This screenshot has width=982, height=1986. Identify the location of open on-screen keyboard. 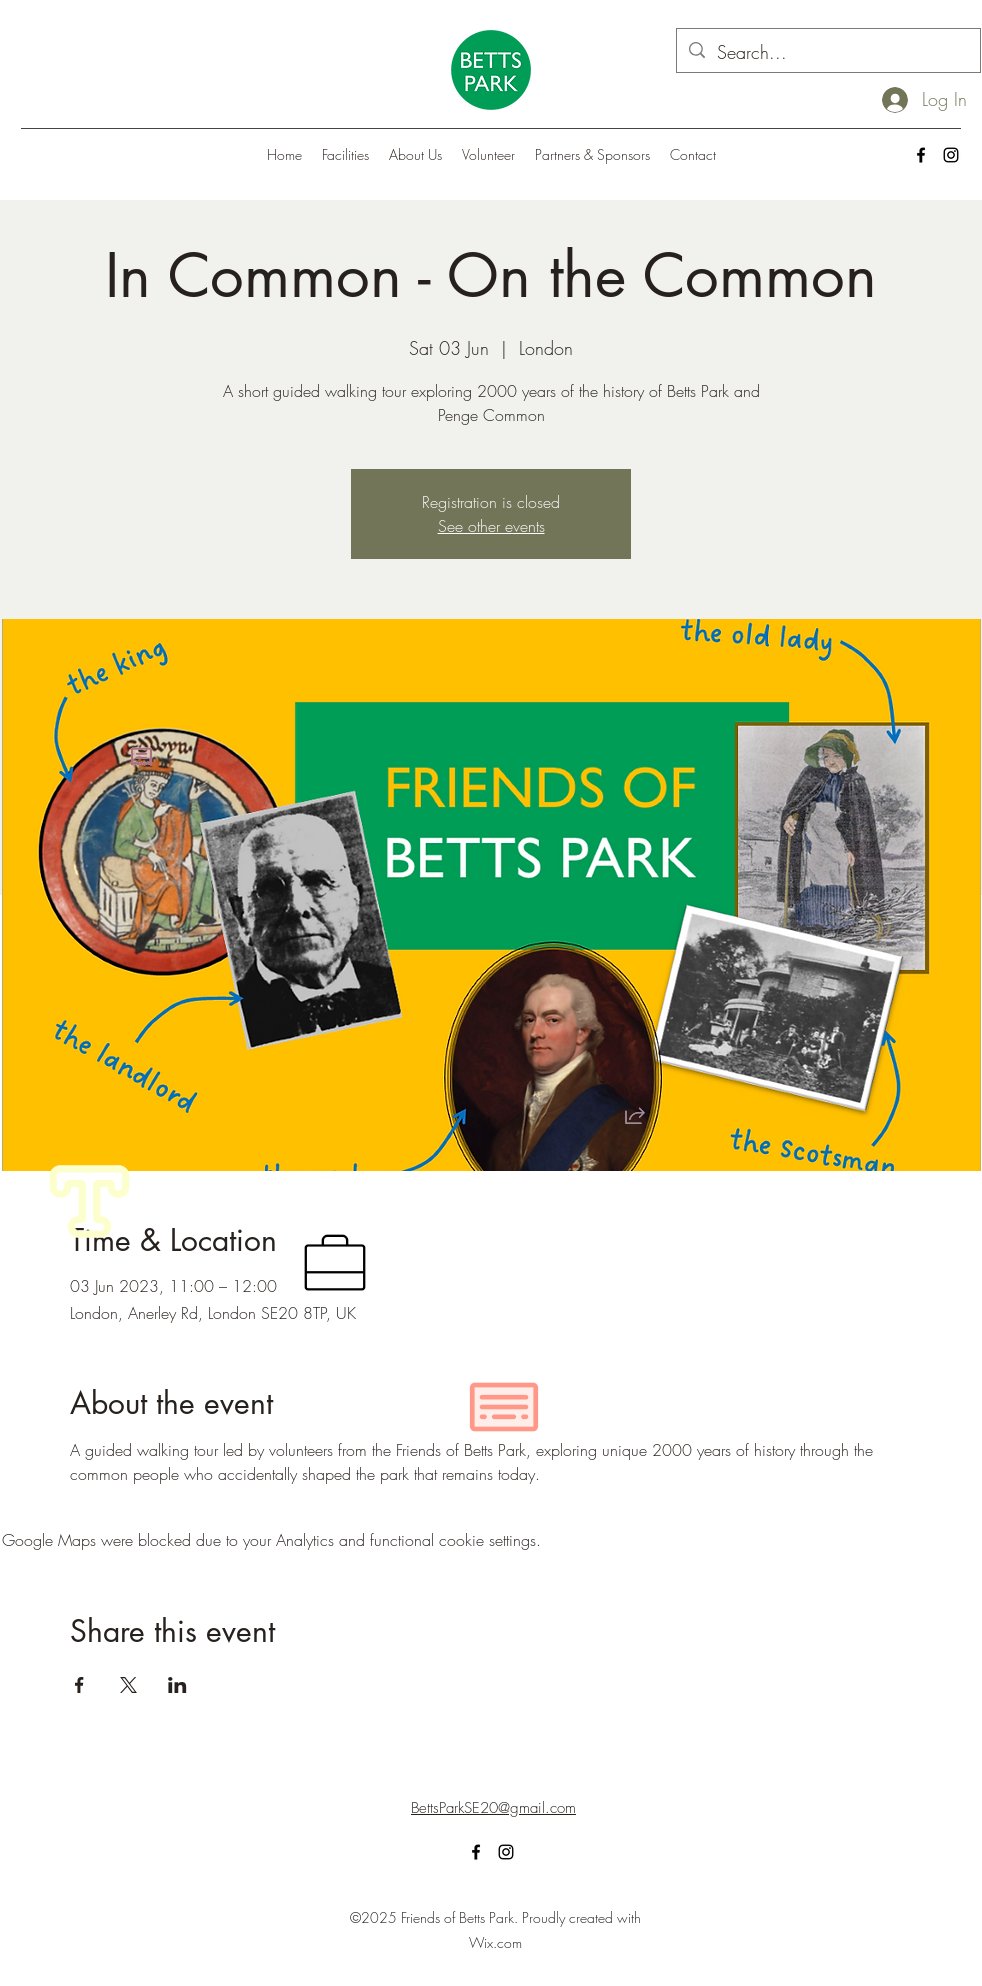
(504, 1407).